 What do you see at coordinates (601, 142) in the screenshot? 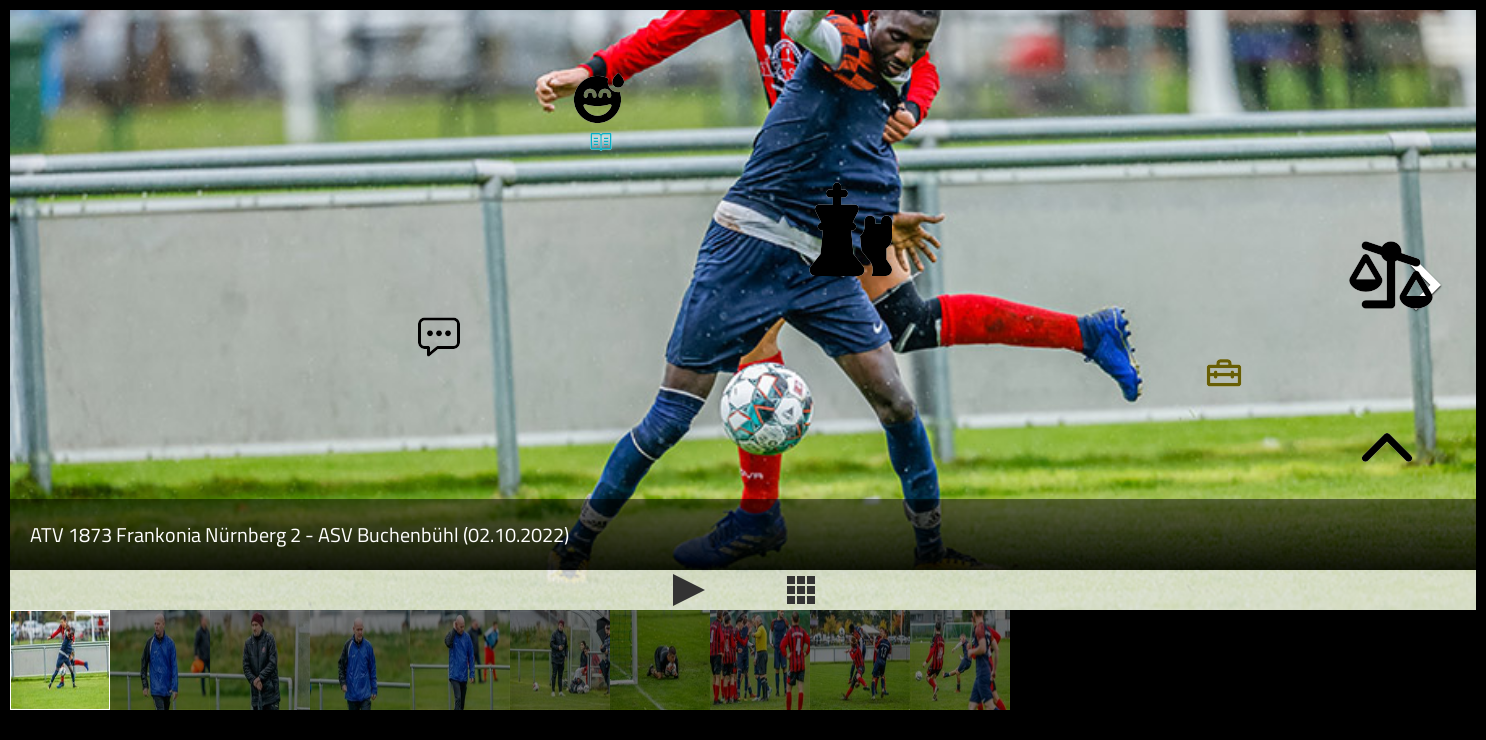
I see `open documentation or help guide` at bounding box center [601, 142].